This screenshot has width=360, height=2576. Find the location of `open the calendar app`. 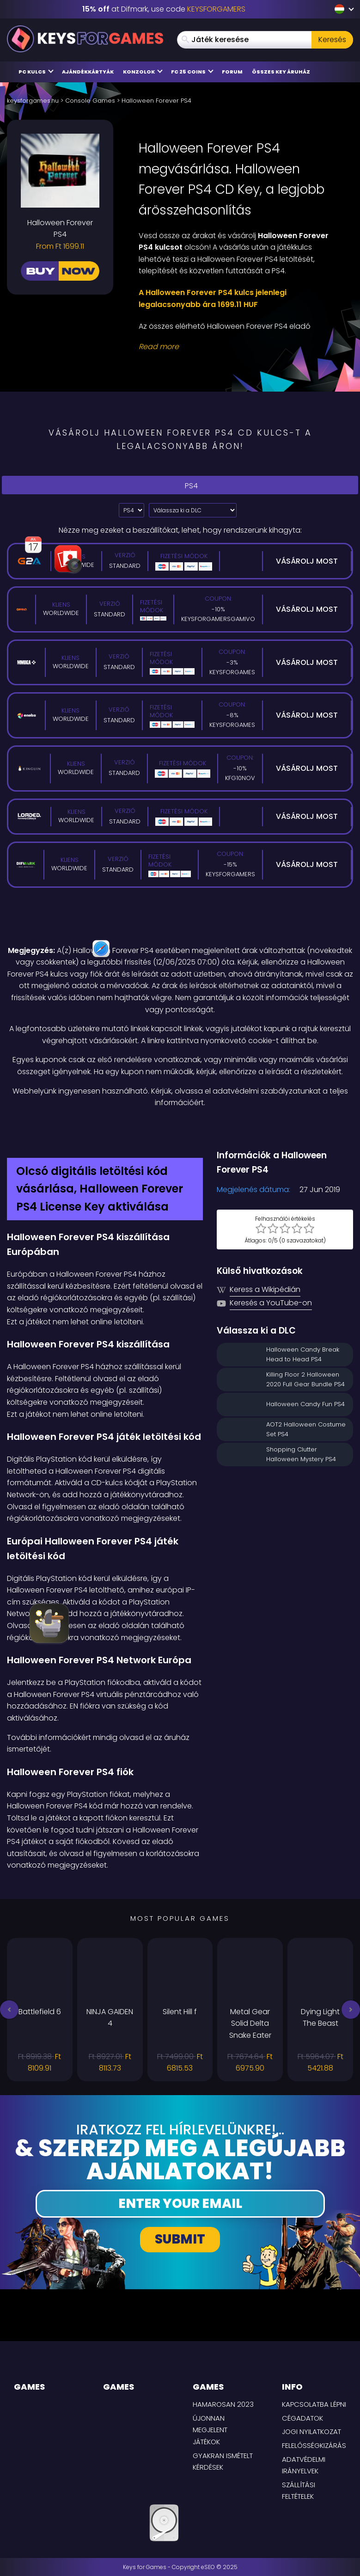

open the calendar app is located at coordinates (33, 545).